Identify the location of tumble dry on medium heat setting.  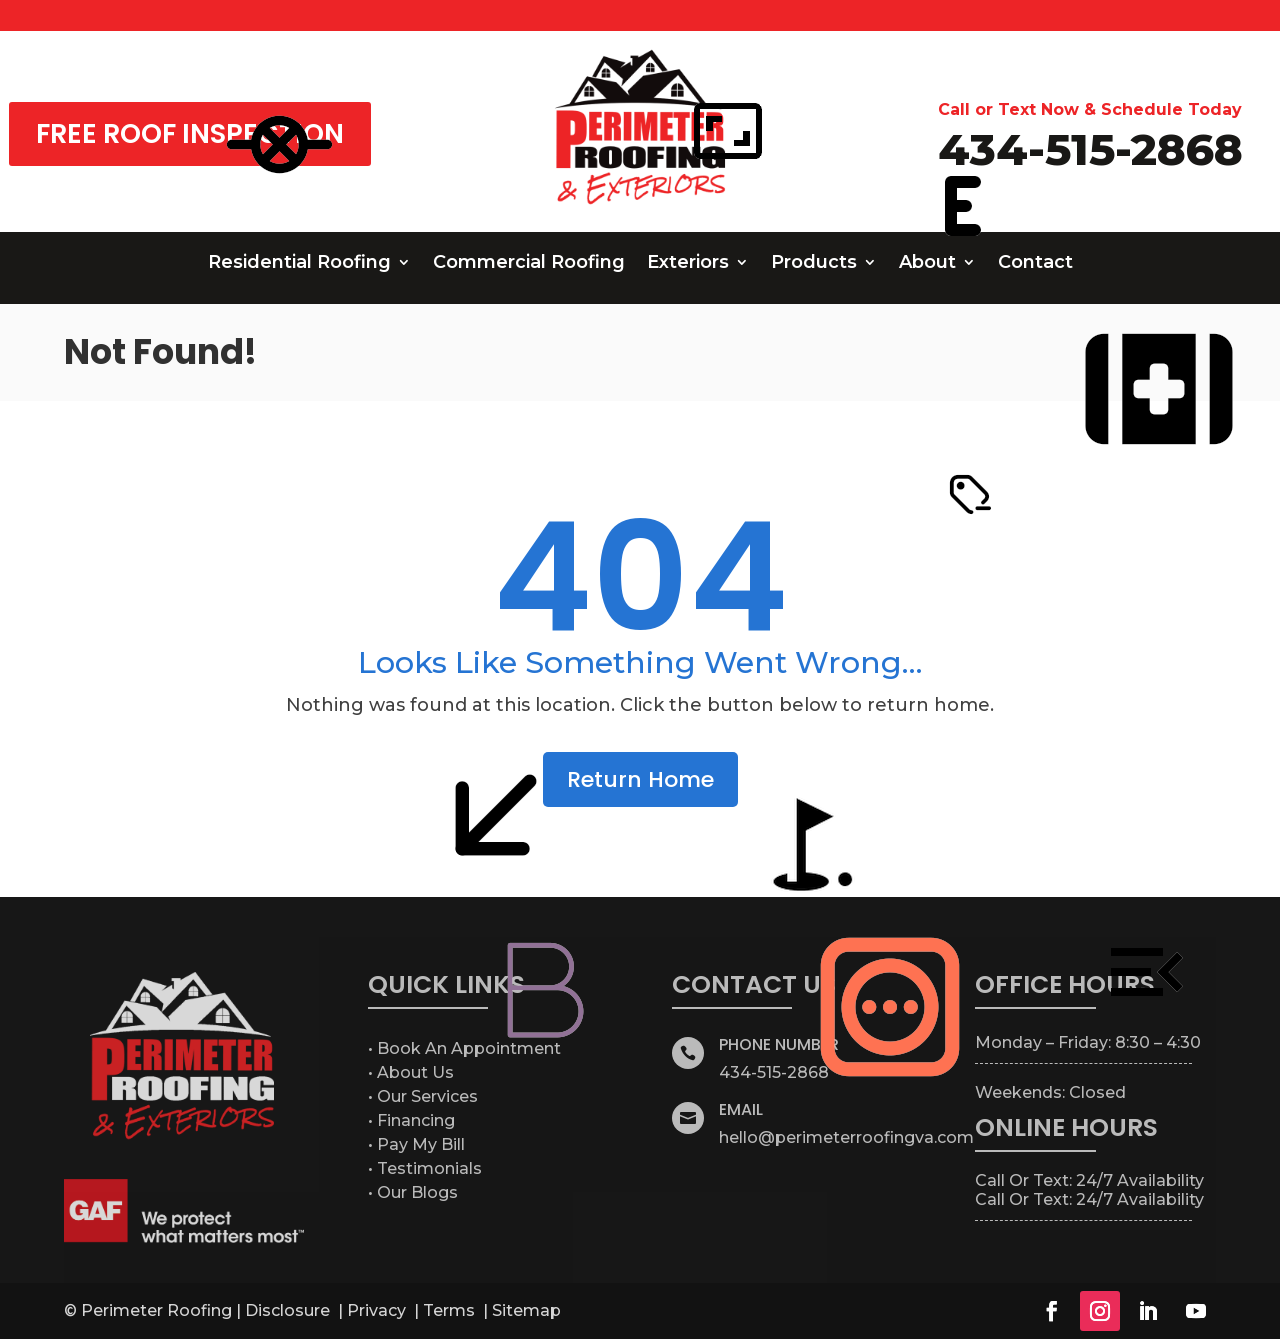
(890, 1007).